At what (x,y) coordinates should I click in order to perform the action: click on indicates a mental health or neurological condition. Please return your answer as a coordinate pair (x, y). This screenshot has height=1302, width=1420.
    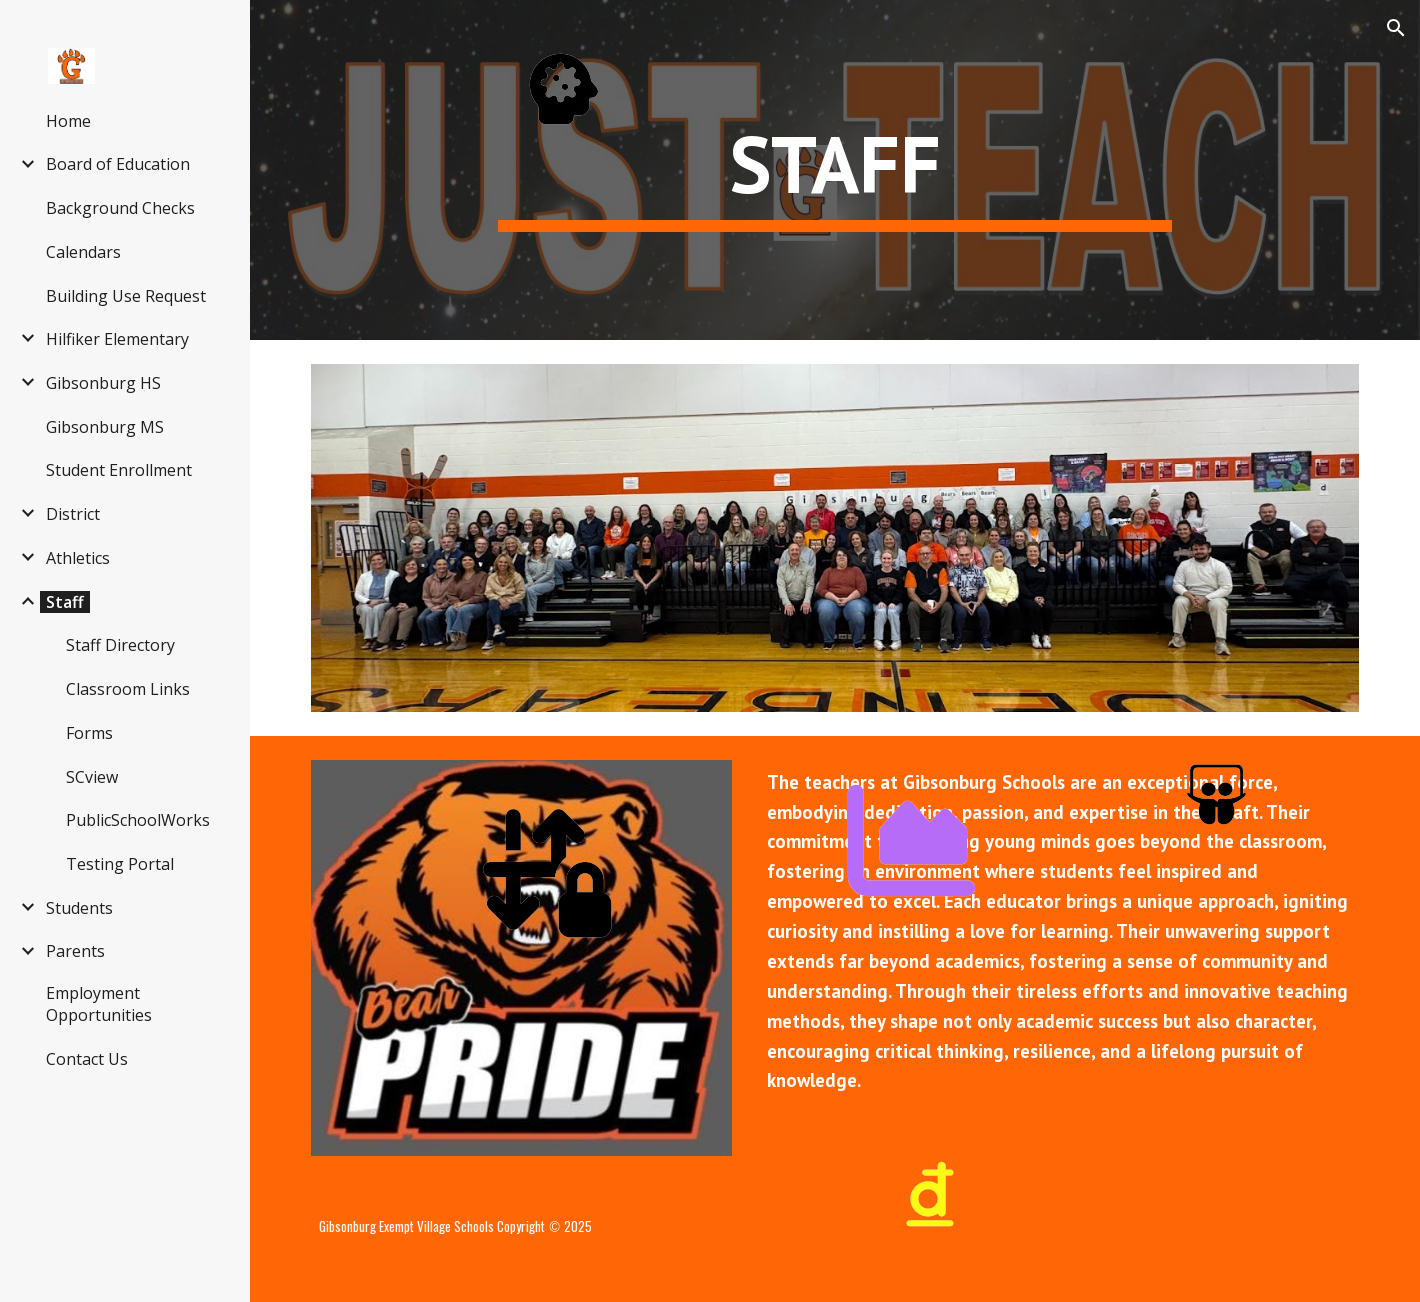
    Looking at the image, I should click on (565, 89).